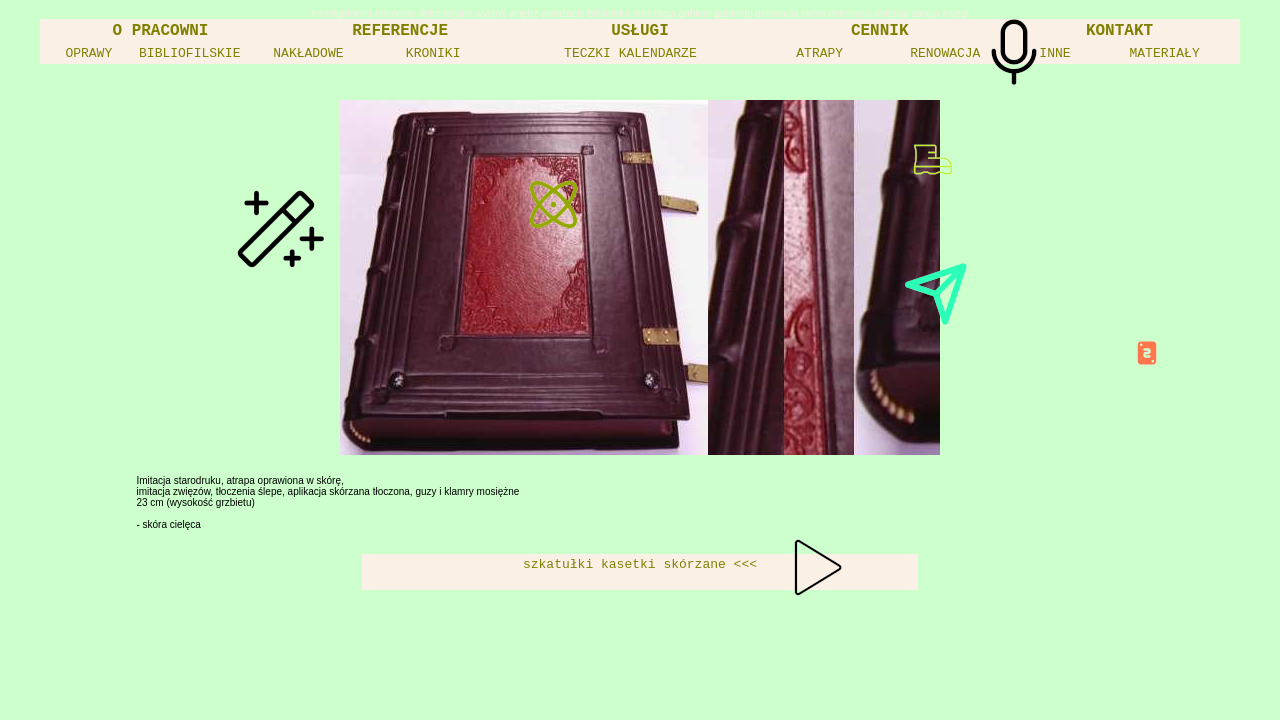 Image resolution: width=1280 pixels, height=720 pixels. What do you see at coordinates (276, 229) in the screenshot?
I see `apply automatic enhancements or effects` at bounding box center [276, 229].